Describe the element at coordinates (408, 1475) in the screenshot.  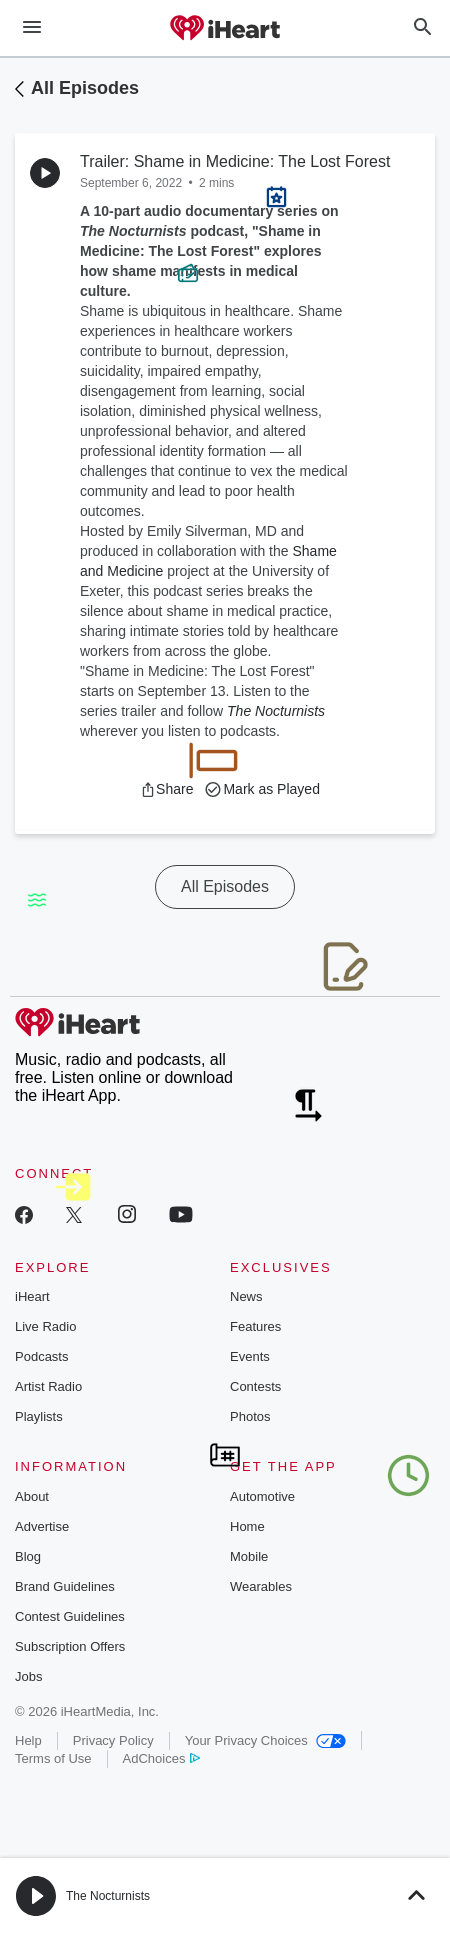
I see `view time or clock settings` at that location.